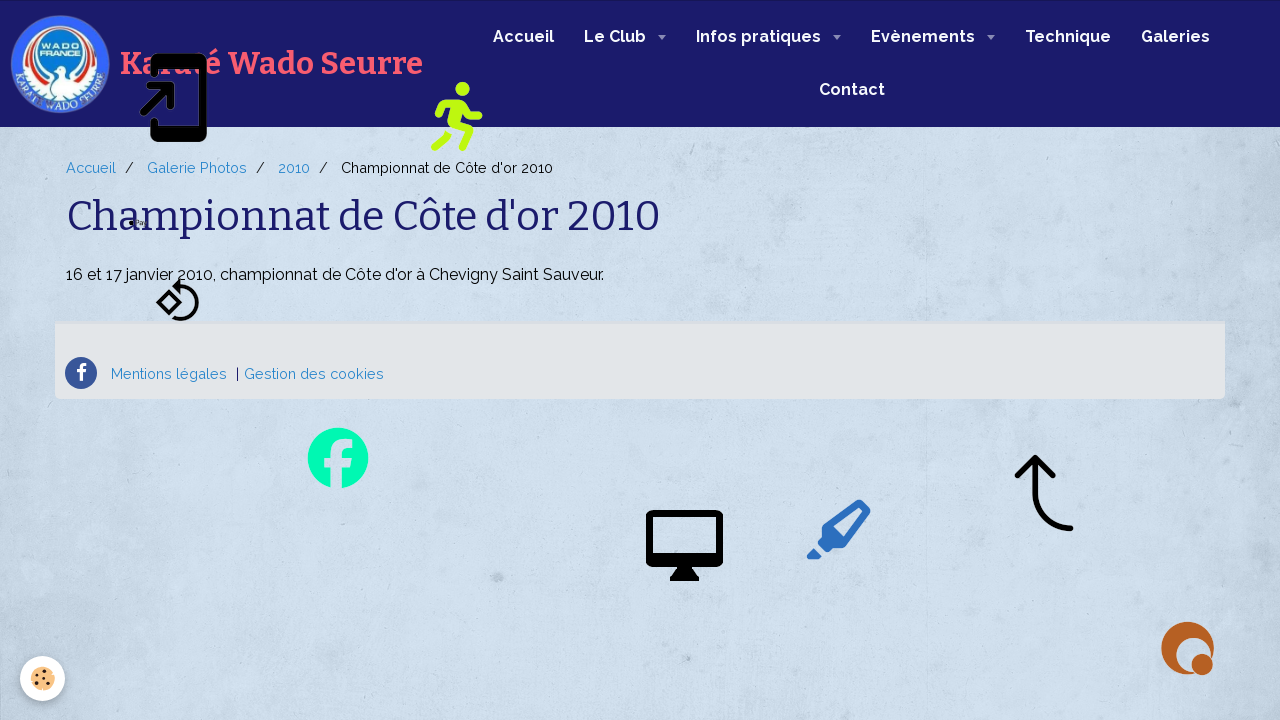 Image resolution: width=1280 pixels, height=720 pixels. Describe the element at coordinates (840, 529) in the screenshot. I see `highlight or mark up text` at that location.